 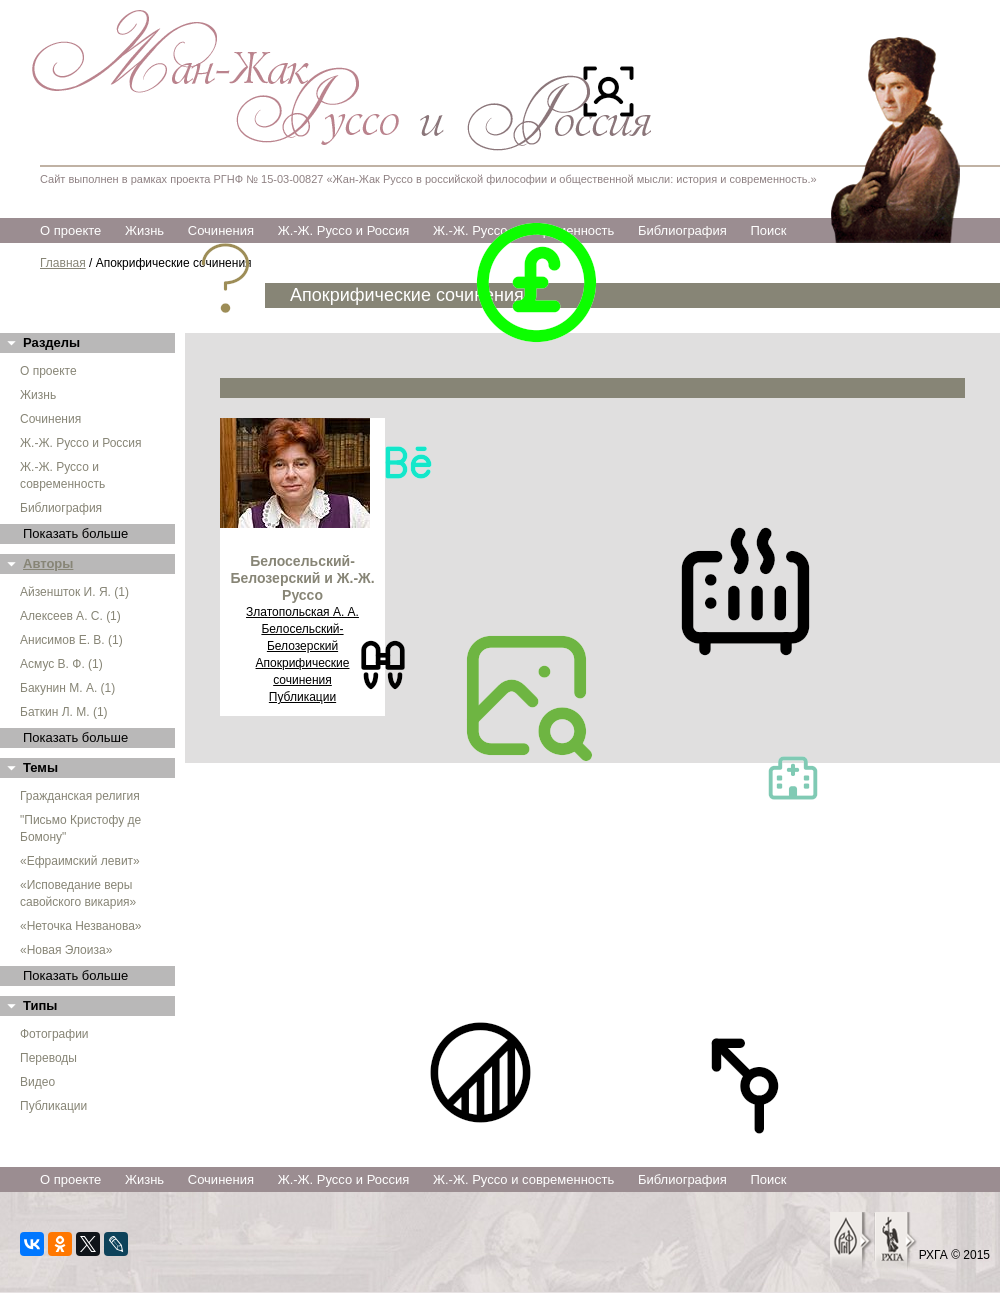 I want to click on view nearby hospitals or medical facilities, so click(x=793, y=778).